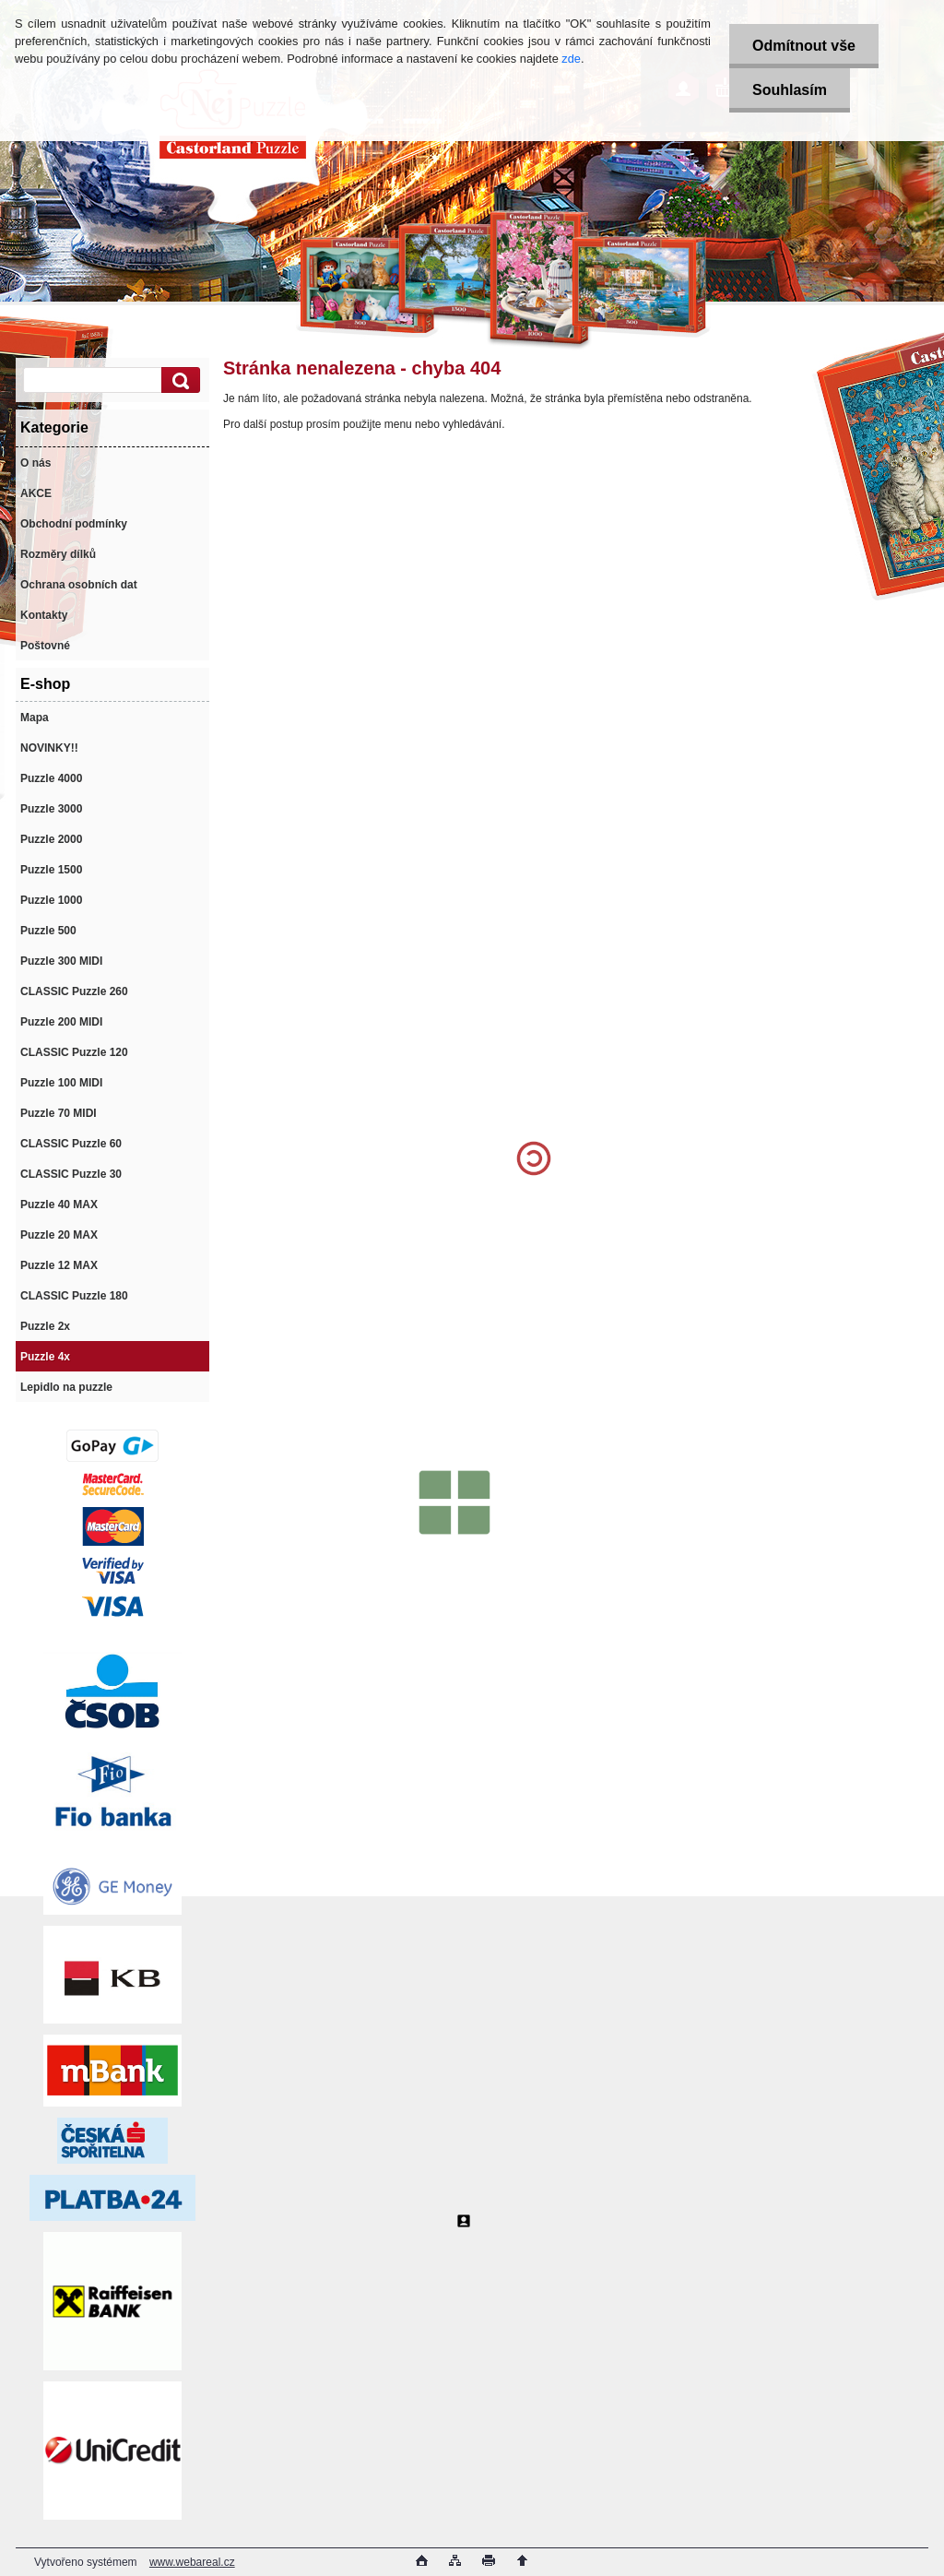  What do you see at coordinates (454, 1502) in the screenshot?
I see `switch to grid view layout` at bounding box center [454, 1502].